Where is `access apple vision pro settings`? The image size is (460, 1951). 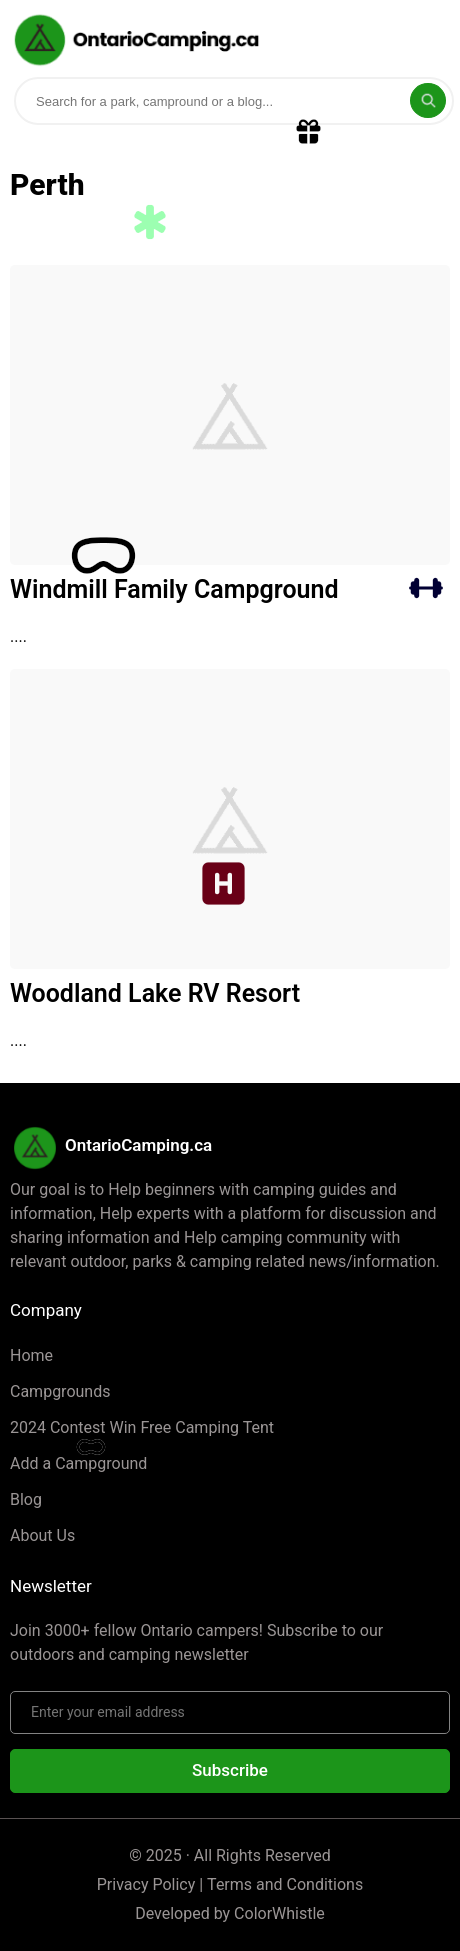
access apple vision pro settings is located at coordinates (103, 554).